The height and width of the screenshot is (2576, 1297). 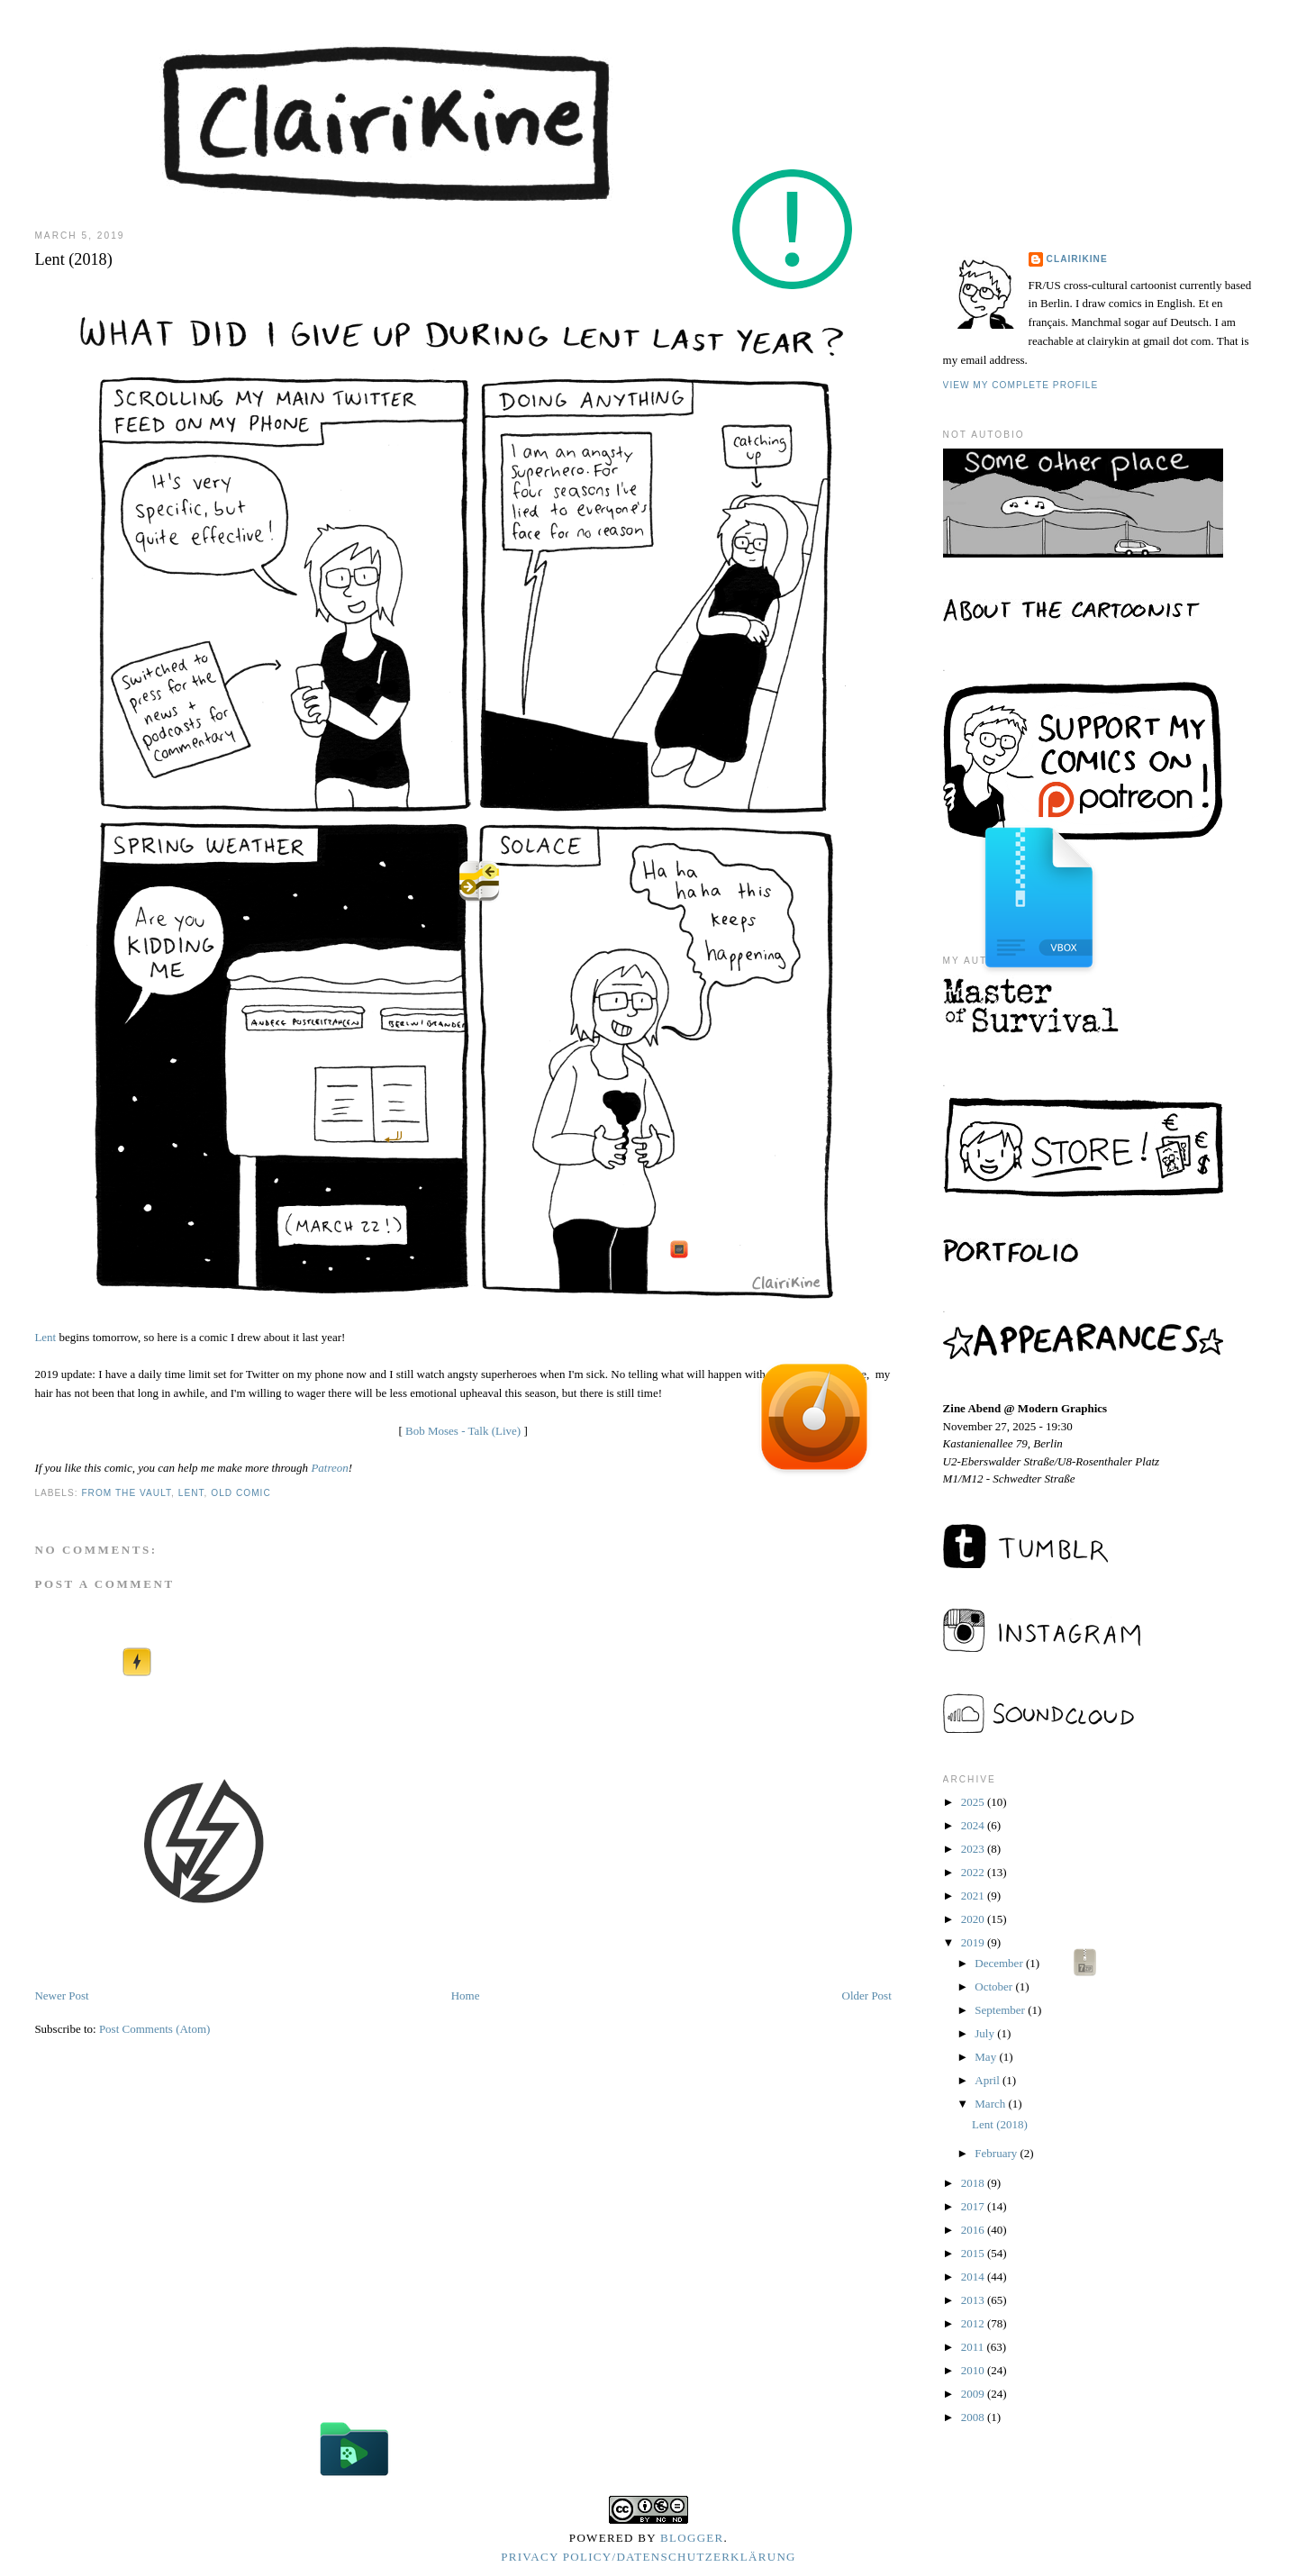 I want to click on reply to all recipients of an email, so click(x=393, y=1136).